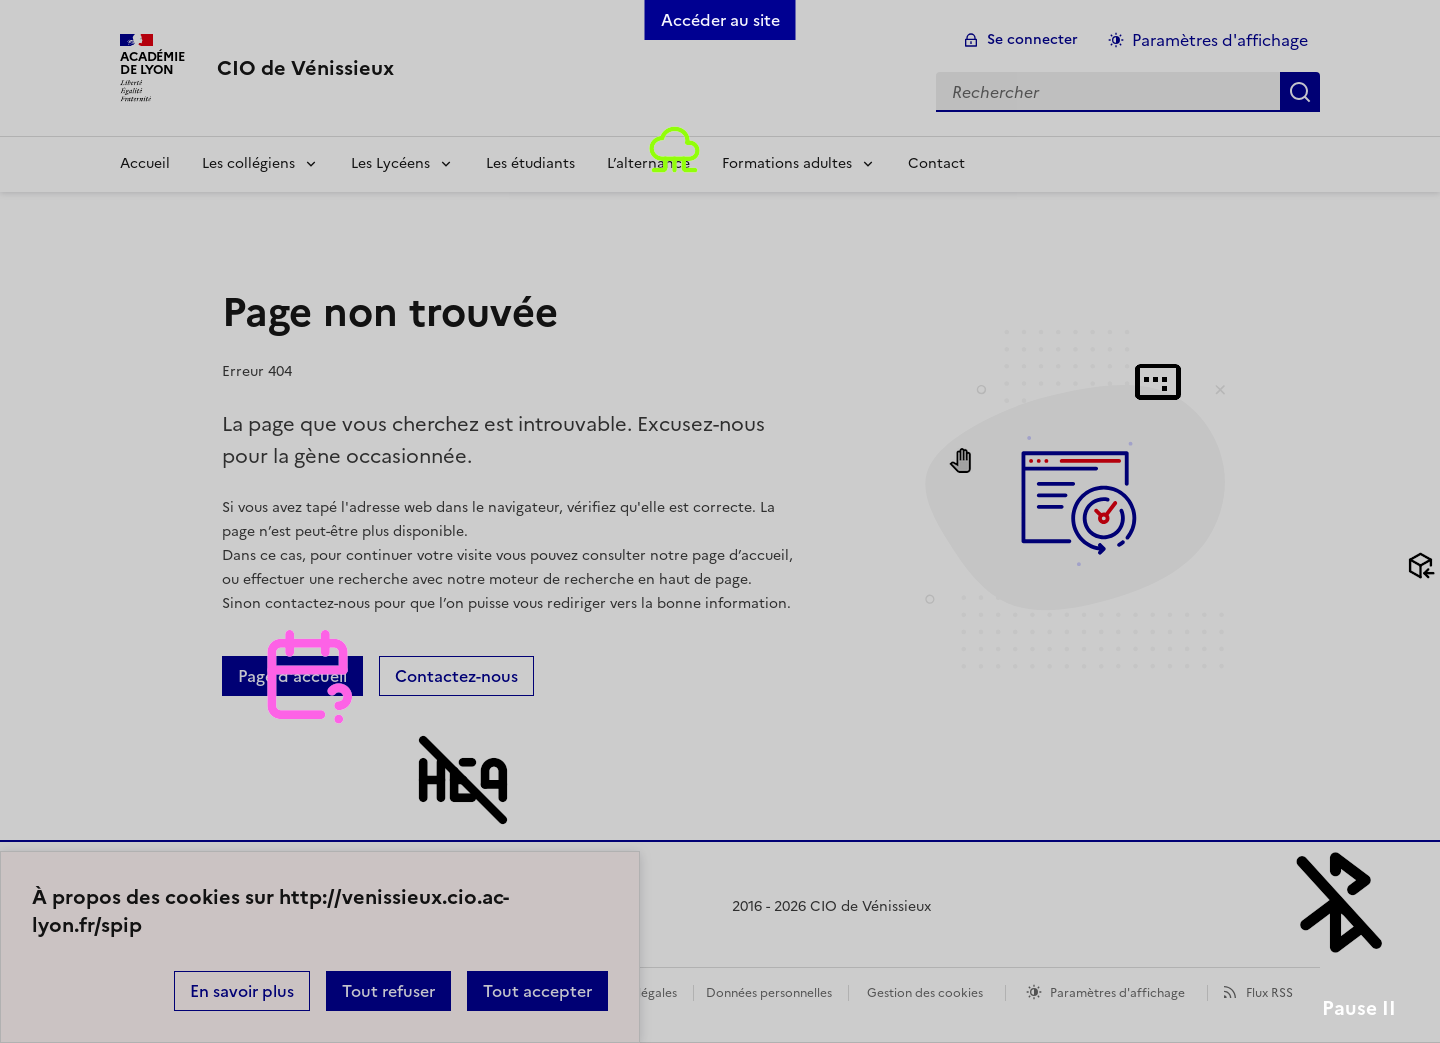  Describe the element at coordinates (463, 780) in the screenshot. I see `disable HTTP HEAD request method` at that location.